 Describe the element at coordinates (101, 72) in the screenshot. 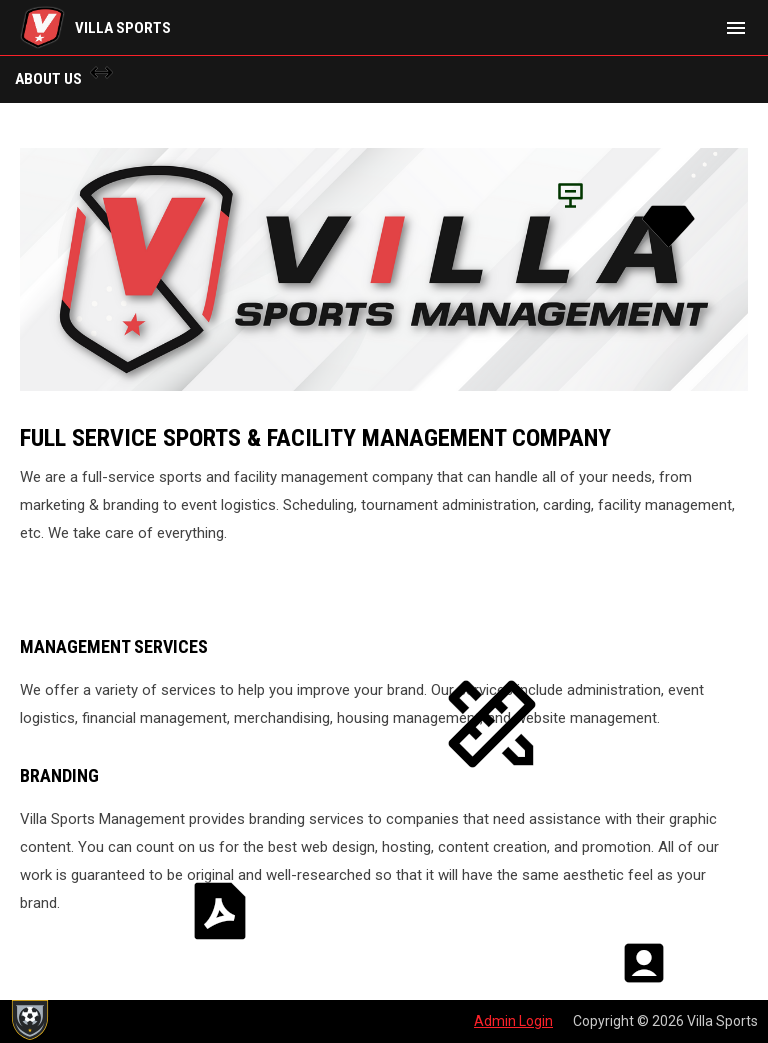

I see `expand content horizontally` at that location.